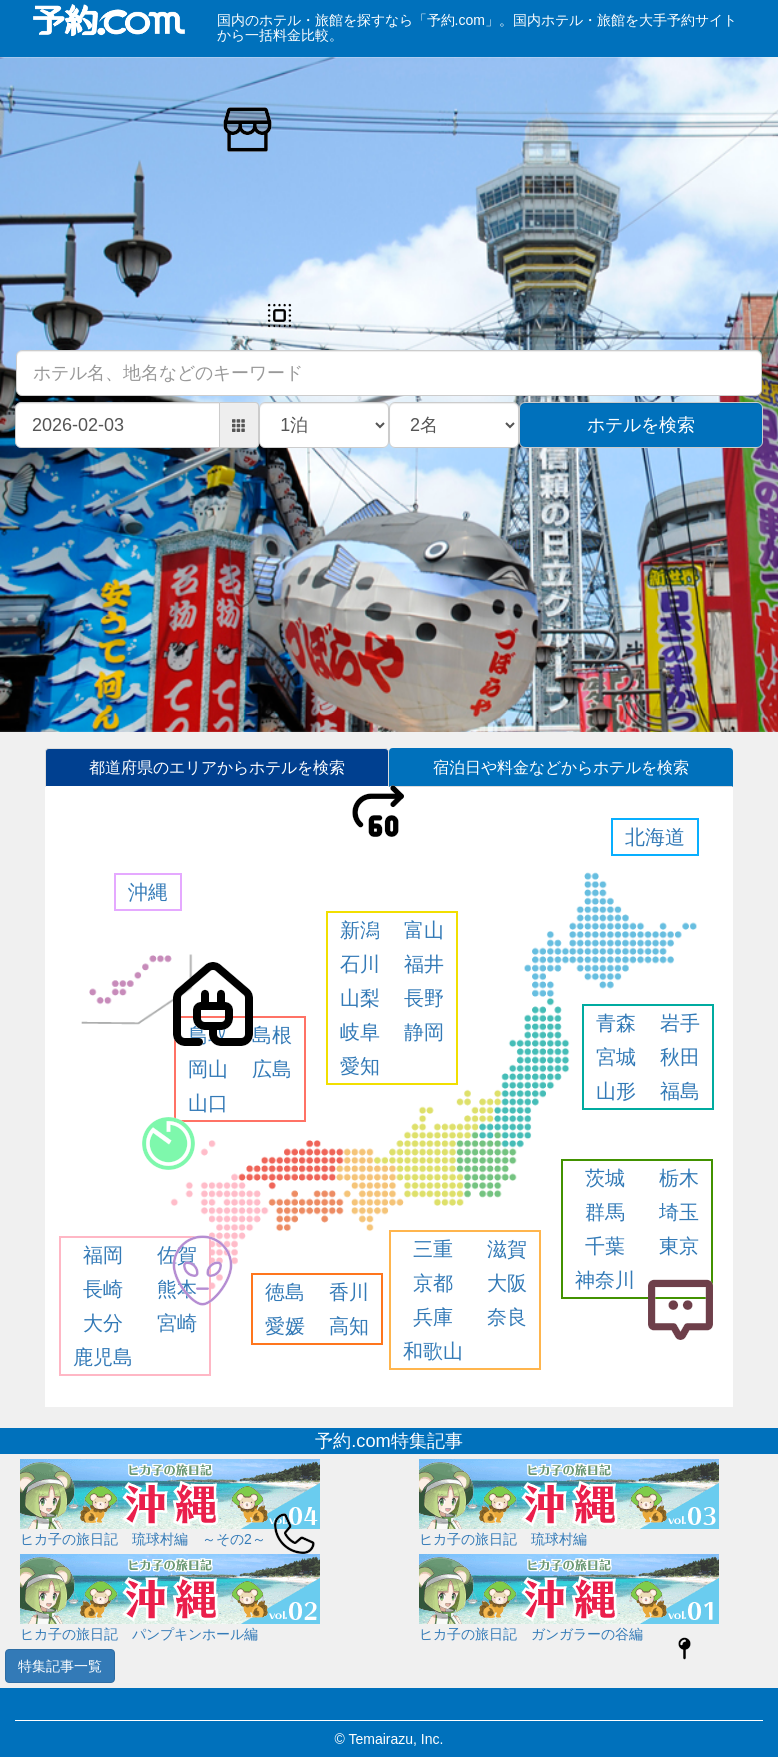 The image size is (778, 1757). I want to click on make a phone call, so click(293, 1534).